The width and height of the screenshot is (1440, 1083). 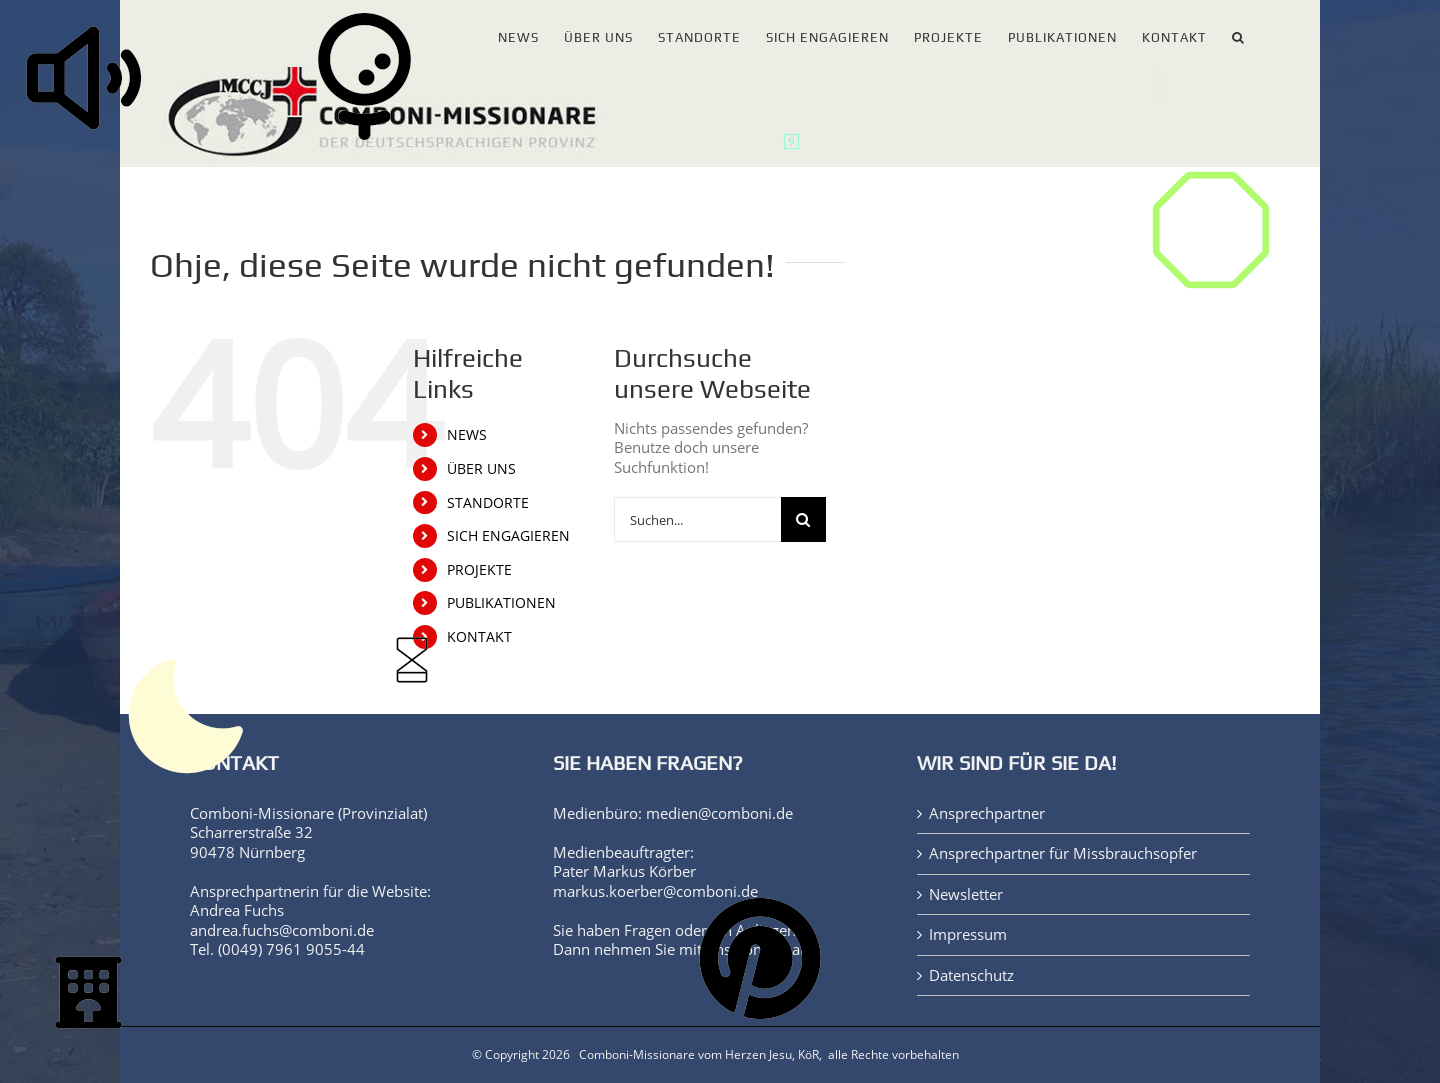 What do you see at coordinates (1211, 230) in the screenshot?
I see `indicates a stop or warning state` at bounding box center [1211, 230].